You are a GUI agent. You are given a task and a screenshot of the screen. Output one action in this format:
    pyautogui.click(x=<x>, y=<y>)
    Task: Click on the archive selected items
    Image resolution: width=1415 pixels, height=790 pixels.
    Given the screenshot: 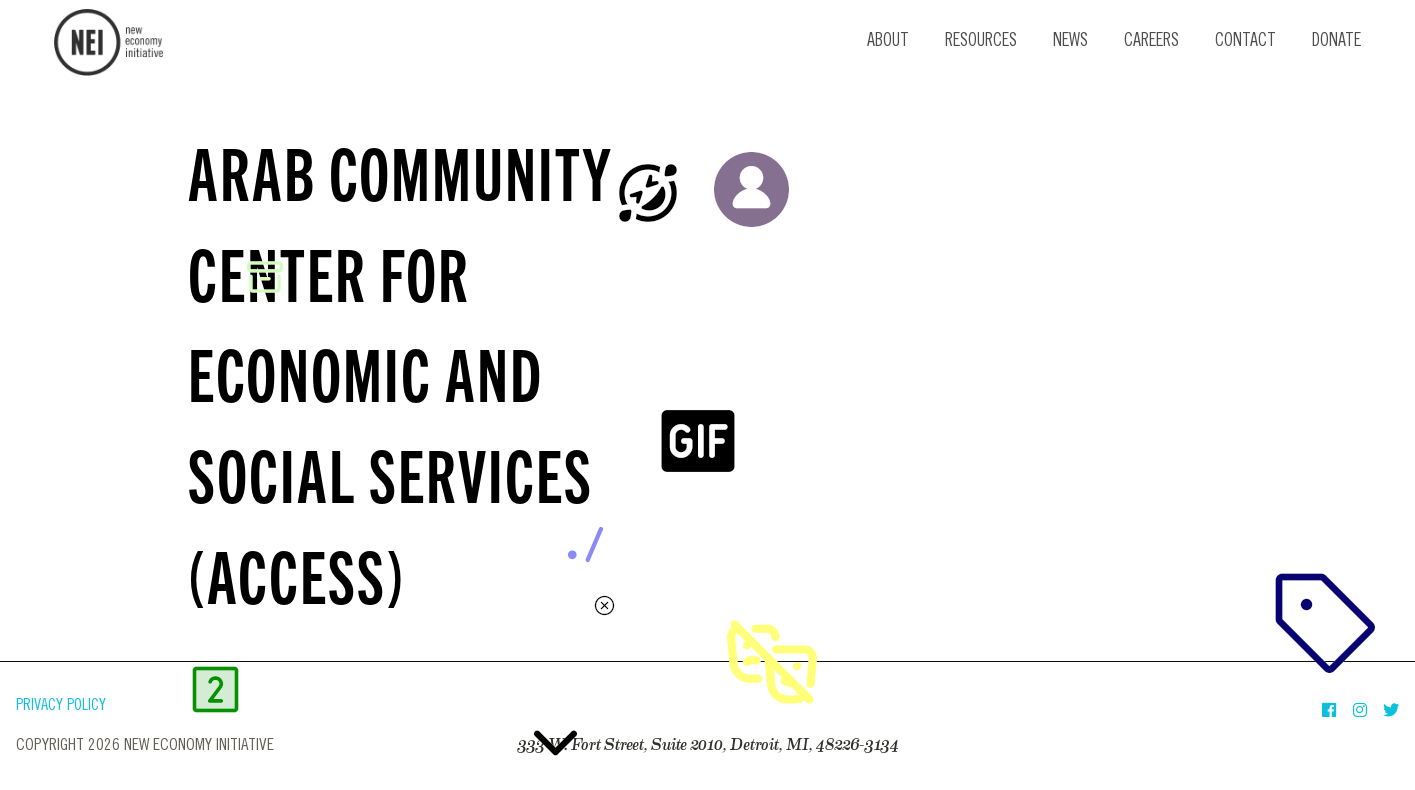 What is the action you would take?
    pyautogui.click(x=265, y=277)
    